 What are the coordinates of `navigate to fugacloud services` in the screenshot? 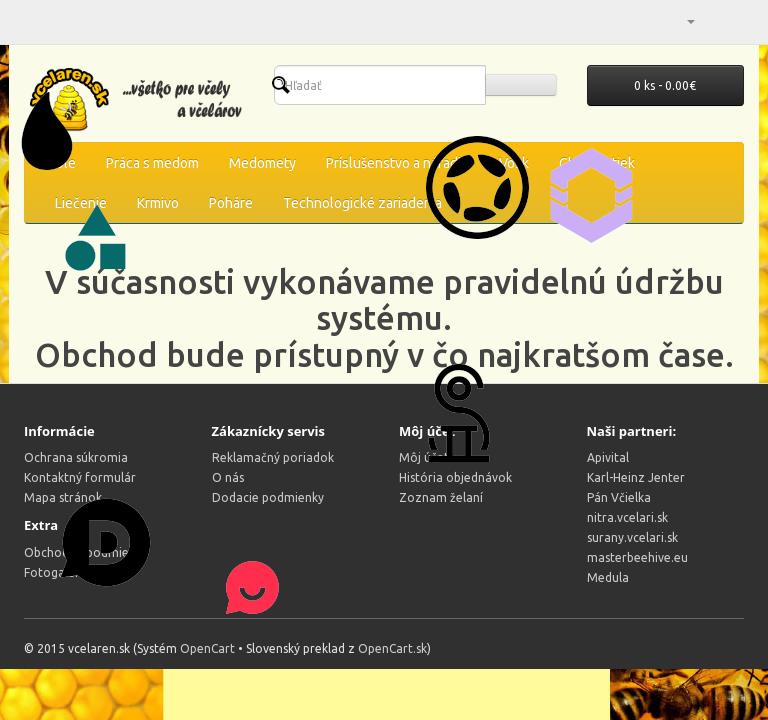 It's located at (591, 195).